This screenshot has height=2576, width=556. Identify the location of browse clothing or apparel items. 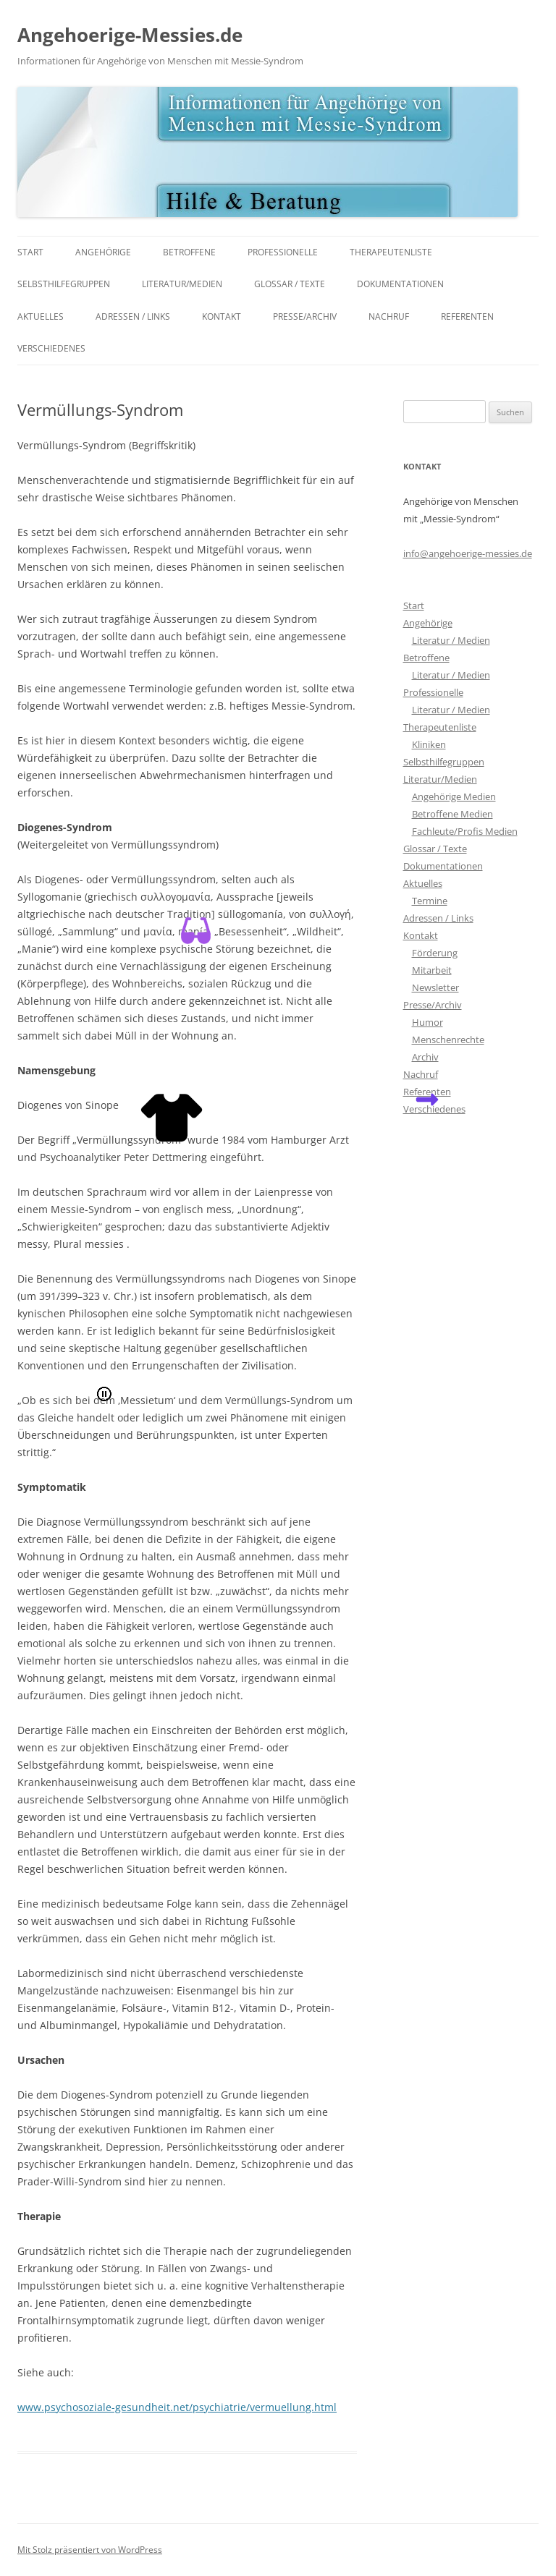
(172, 1116).